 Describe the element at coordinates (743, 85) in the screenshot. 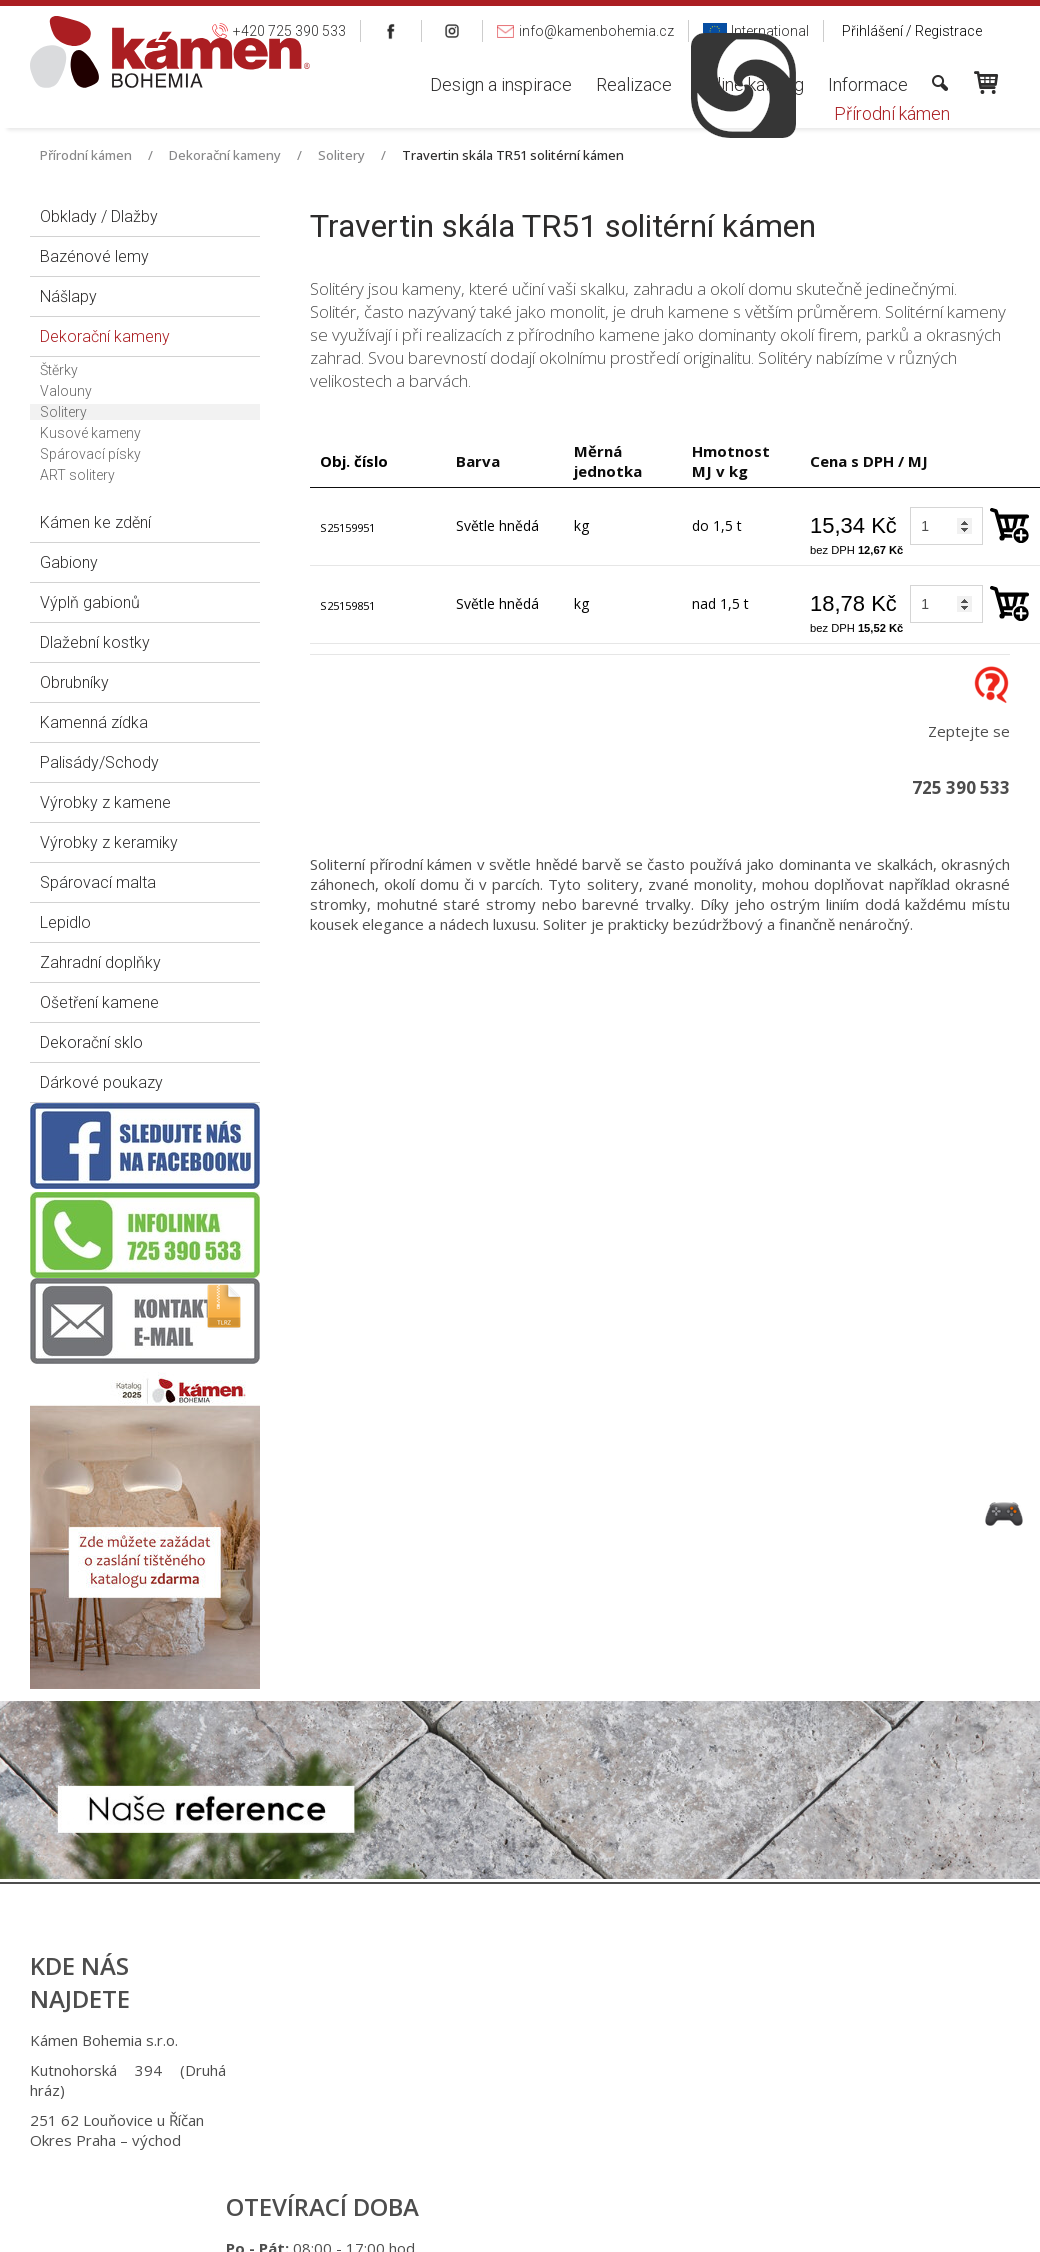

I see `open meld file comparison tool` at that location.